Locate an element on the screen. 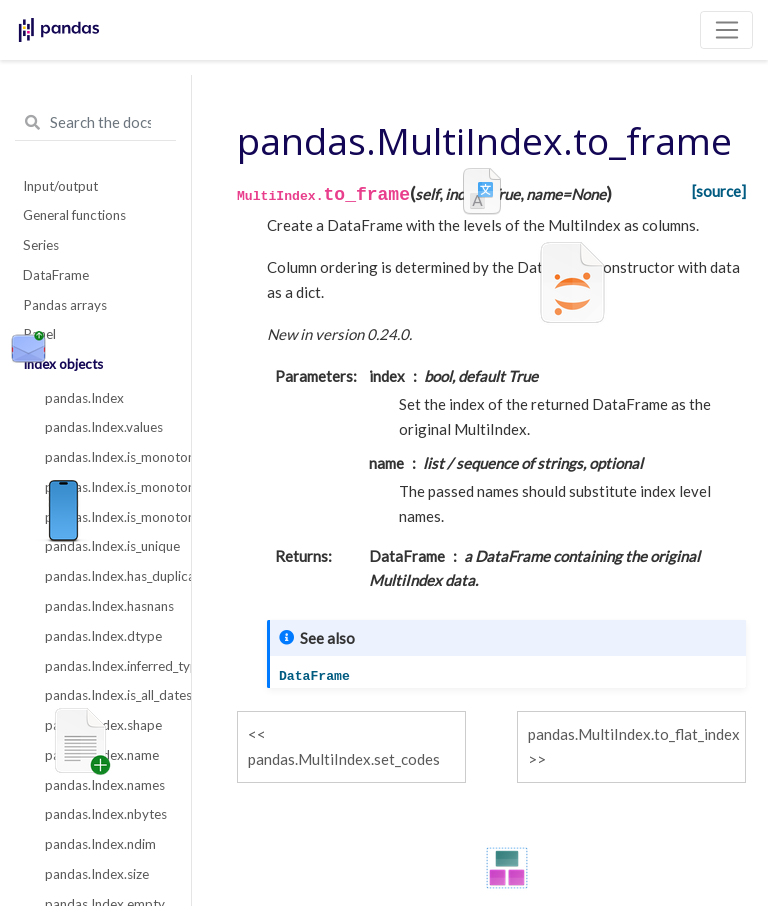 This screenshot has height=906, width=768. a gettext translation file for software localization is located at coordinates (482, 191).